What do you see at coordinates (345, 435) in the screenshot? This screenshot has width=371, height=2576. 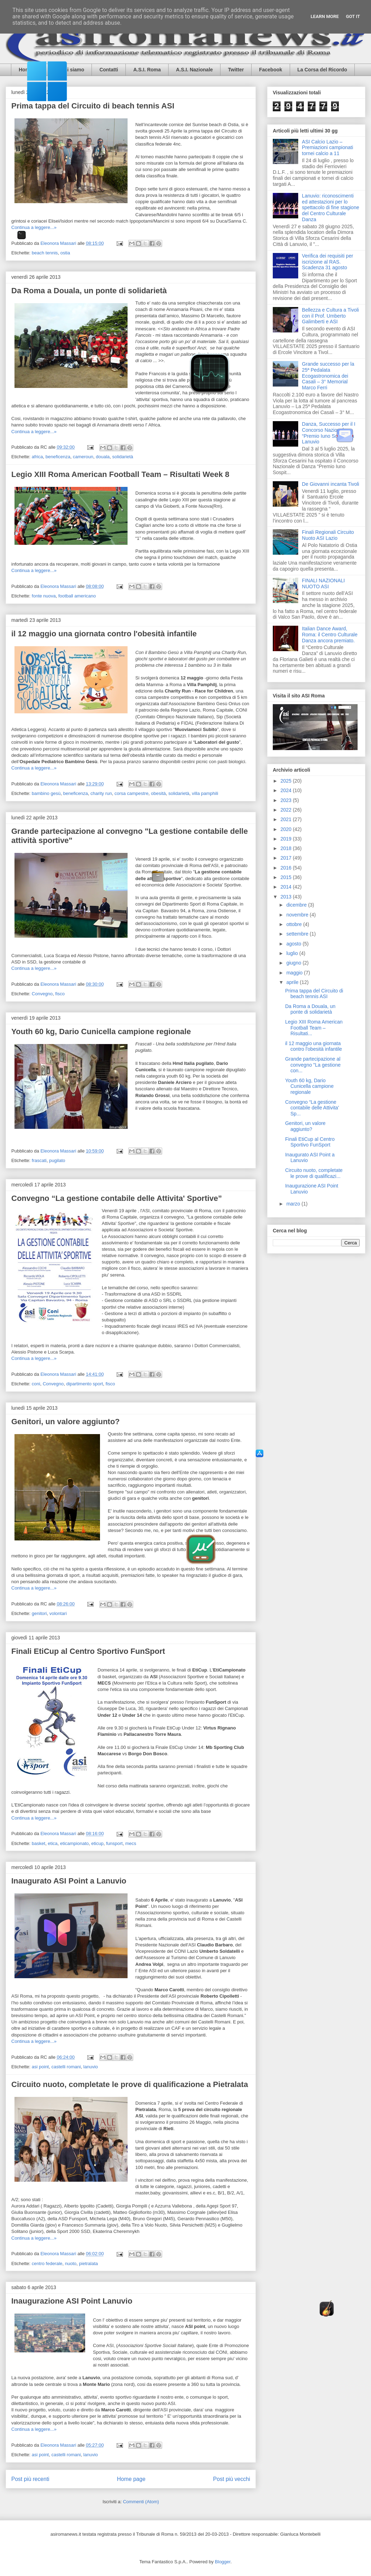 I see `open the mail application` at bounding box center [345, 435].